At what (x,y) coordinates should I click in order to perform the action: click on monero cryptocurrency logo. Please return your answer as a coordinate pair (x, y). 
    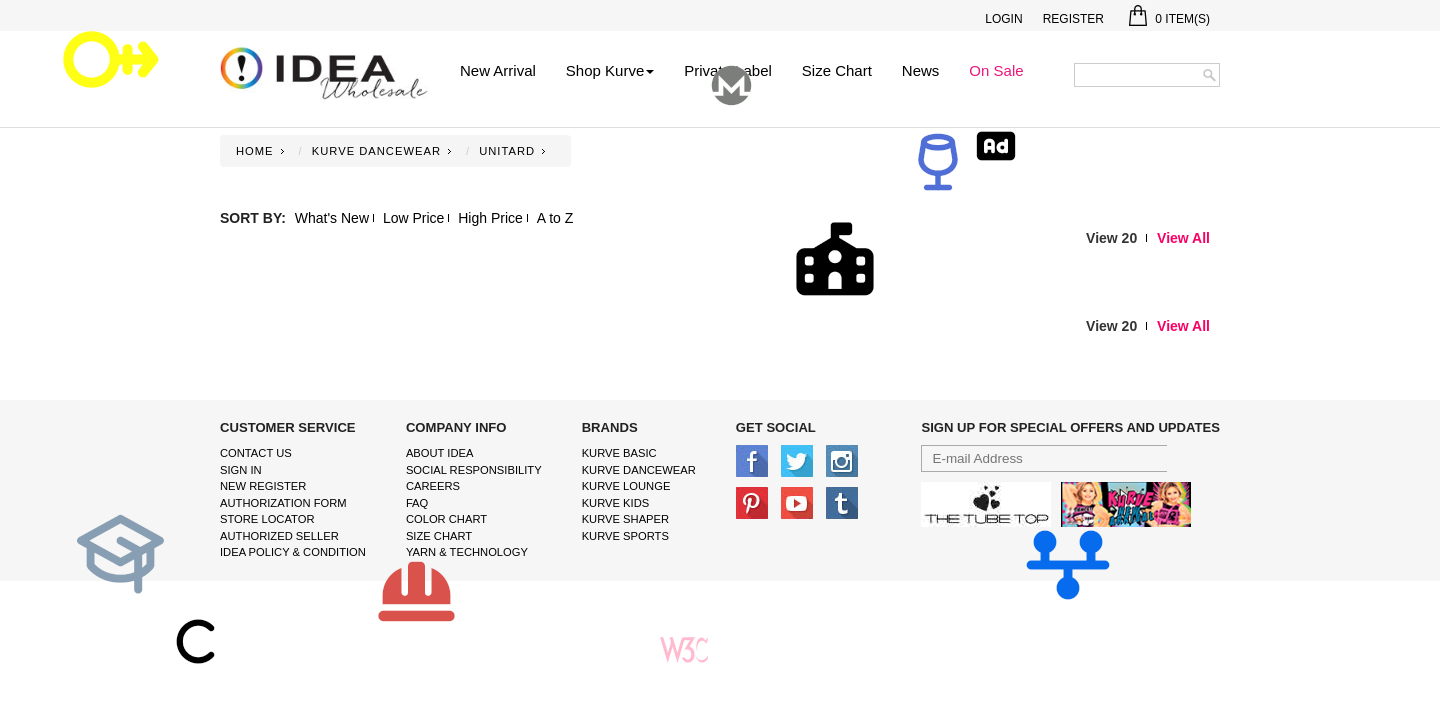
    Looking at the image, I should click on (731, 85).